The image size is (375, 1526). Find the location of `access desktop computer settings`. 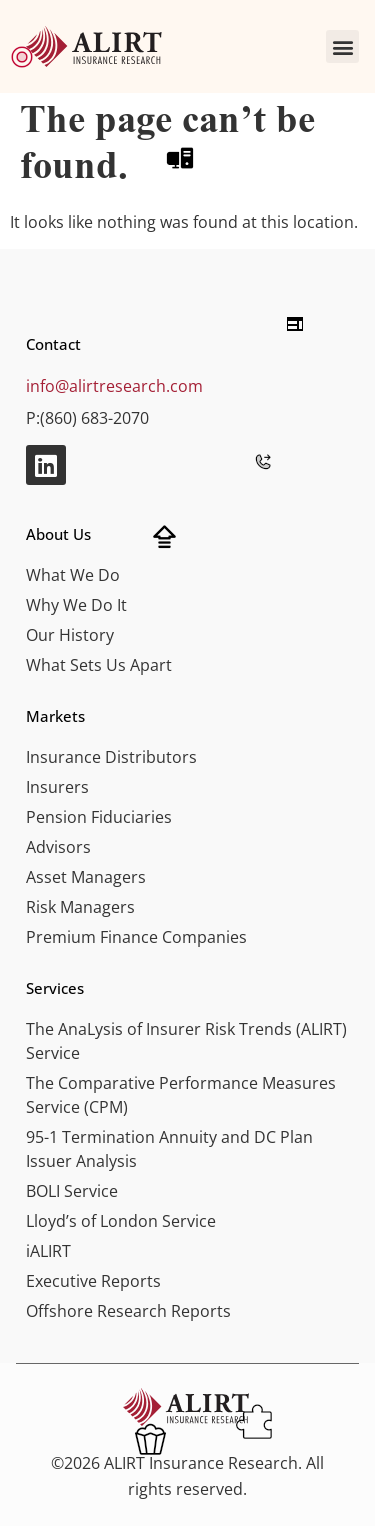

access desktop computer settings is located at coordinates (180, 158).